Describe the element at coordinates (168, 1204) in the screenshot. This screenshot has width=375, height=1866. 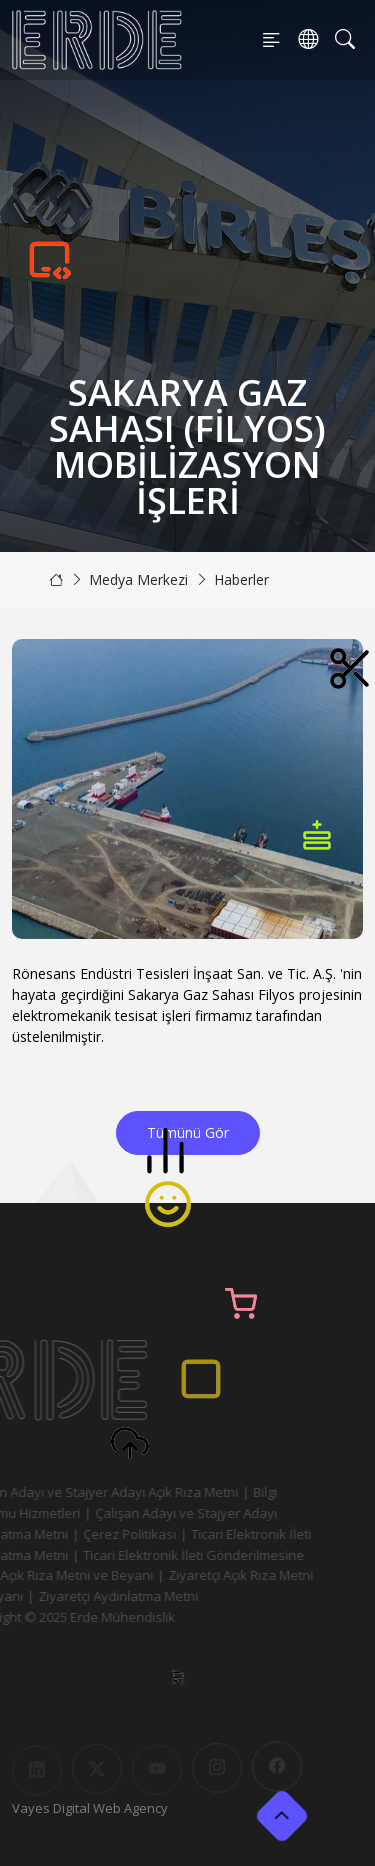
I see `add an emoji or reaction` at that location.